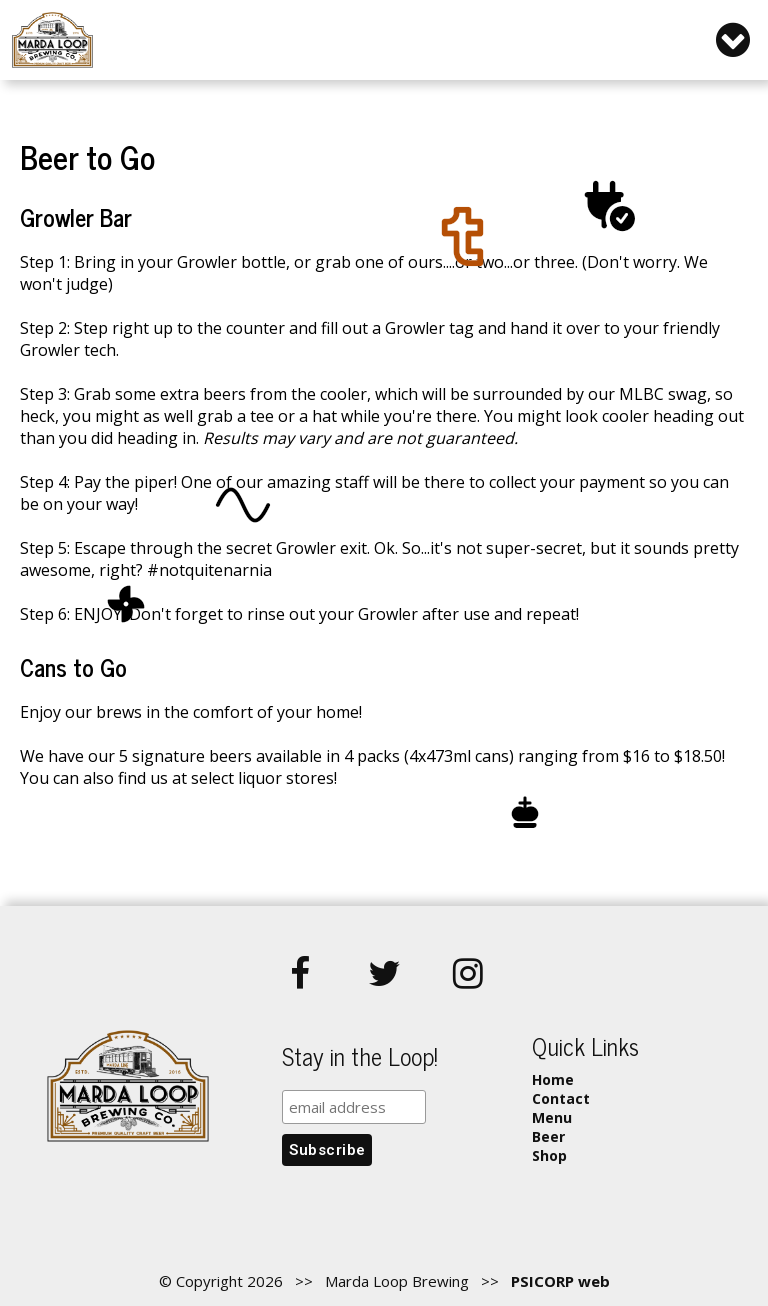  Describe the element at coordinates (525, 813) in the screenshot. I see `chess king piece indicator` at that location.